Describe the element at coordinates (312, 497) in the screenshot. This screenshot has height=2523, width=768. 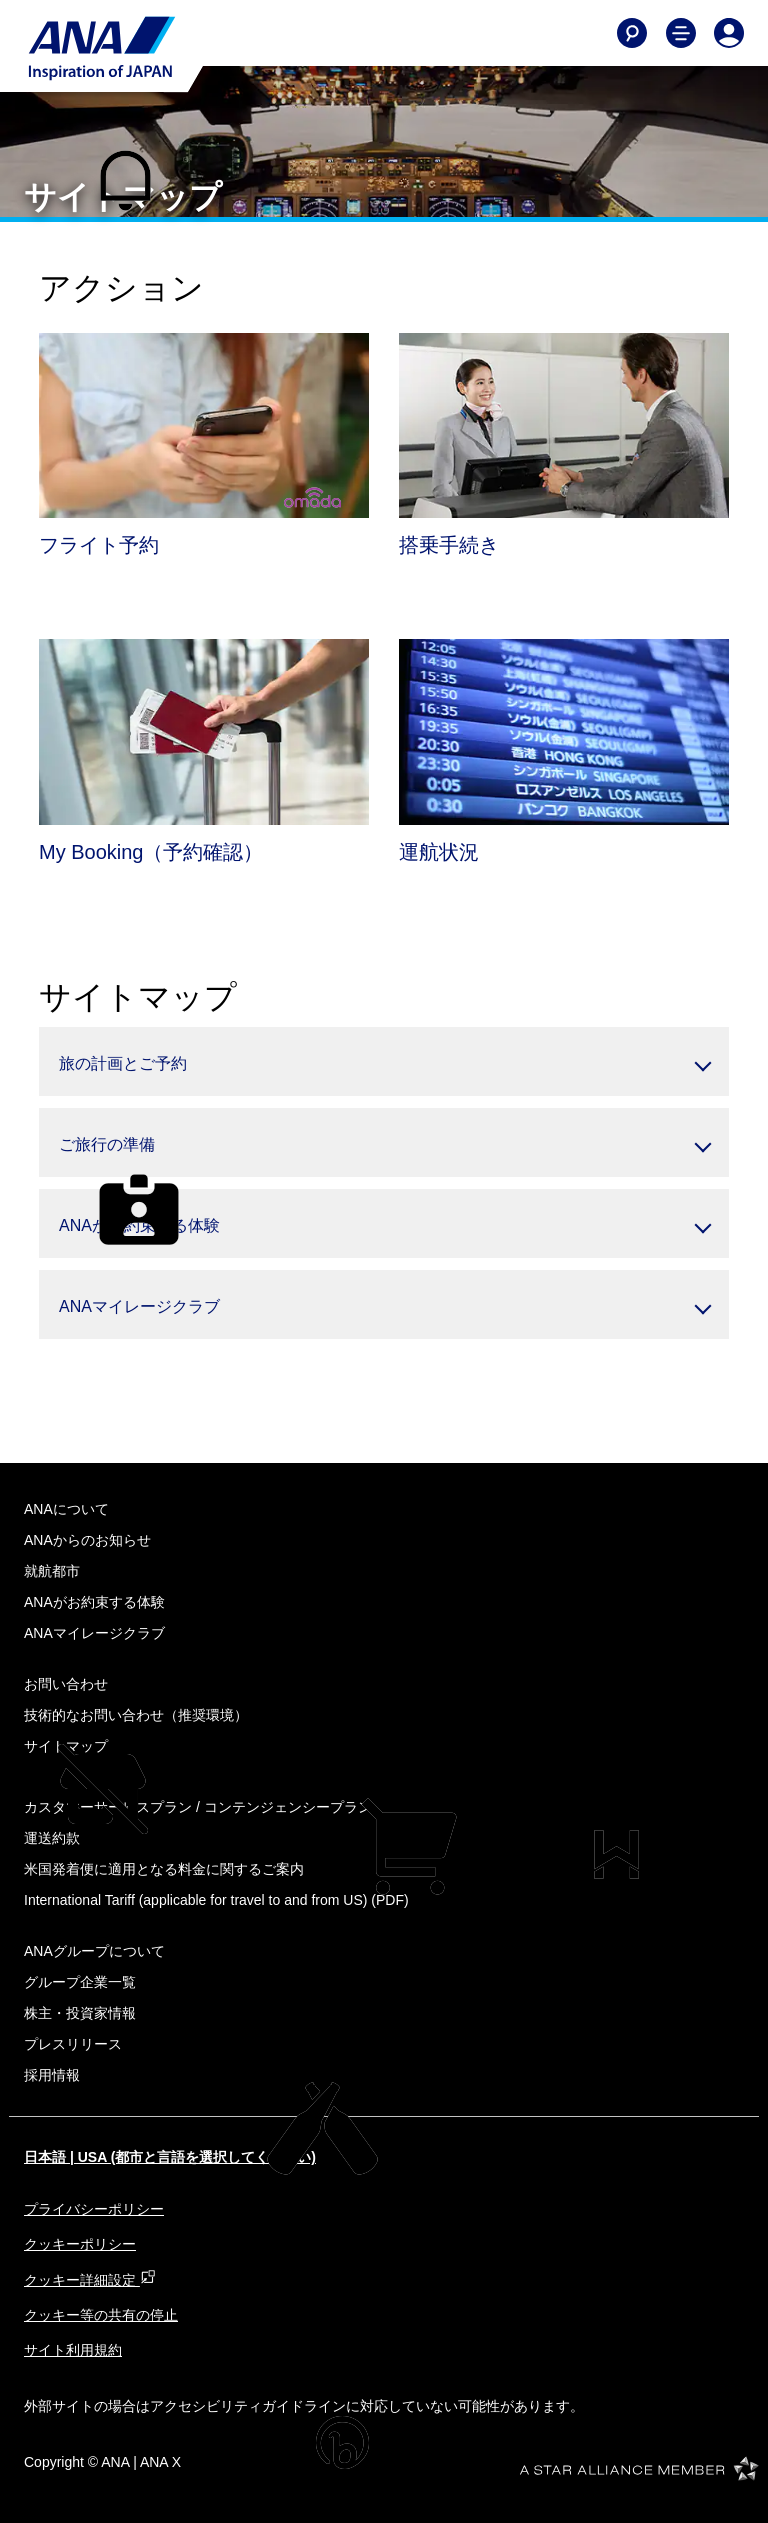
I see `omada cloud logo` at that location.